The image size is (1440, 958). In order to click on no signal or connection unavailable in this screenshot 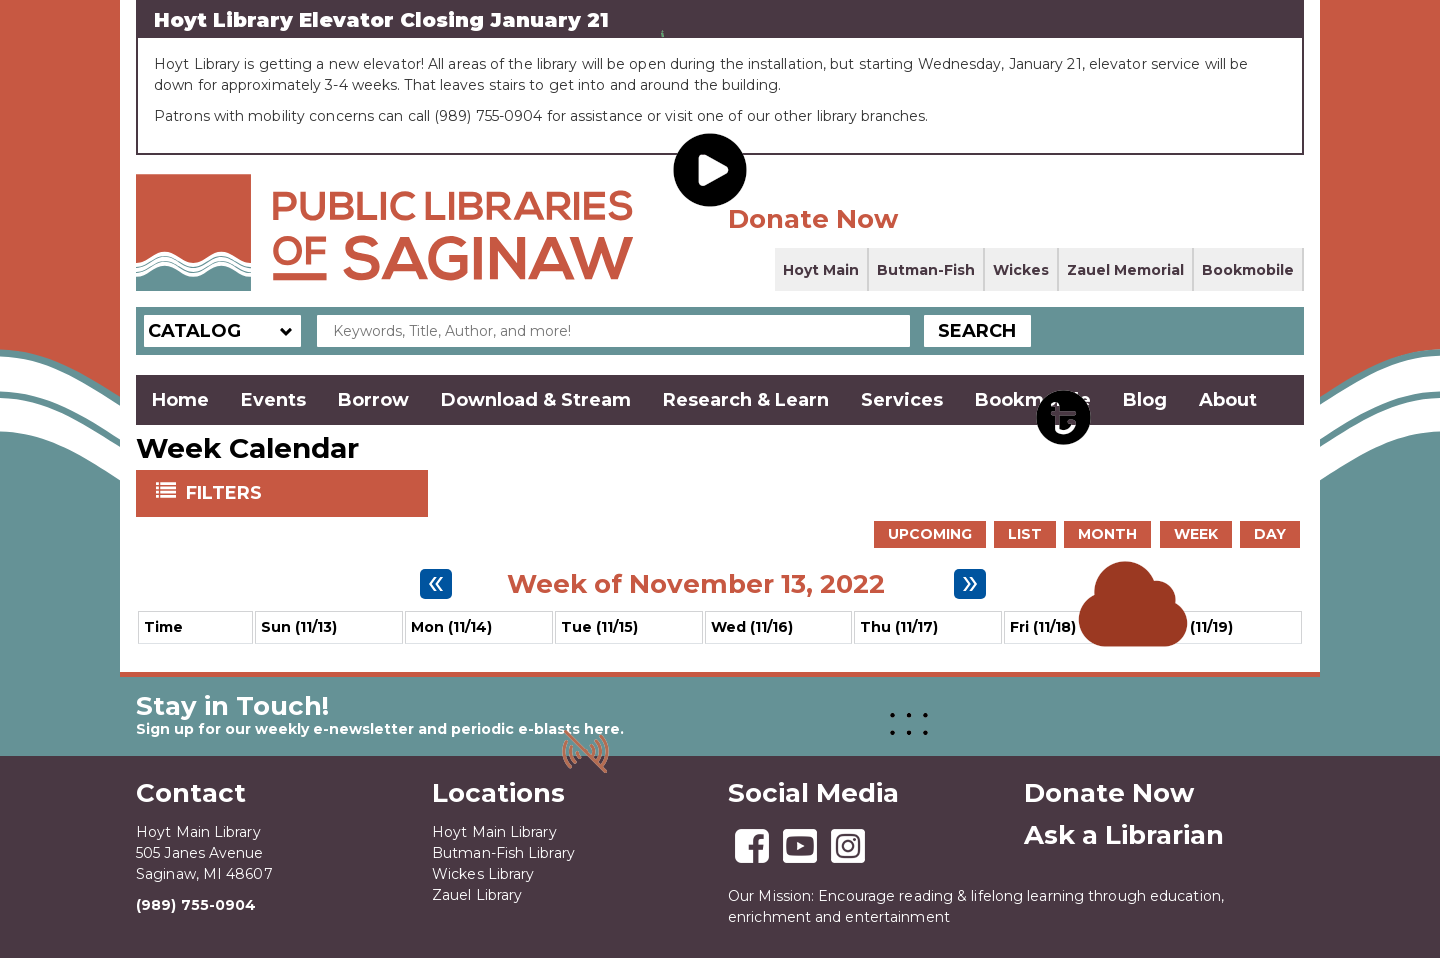, I will do `click(585, 751)`.